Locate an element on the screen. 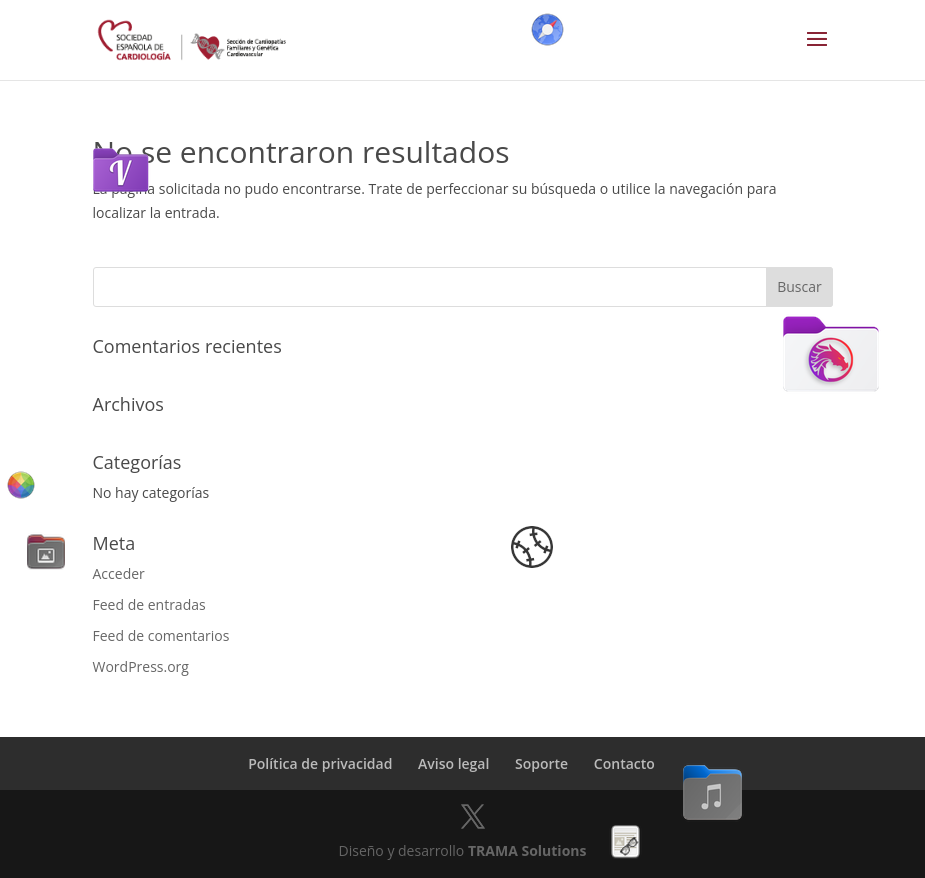  open garuda linux system folder is located at coordinates (830, 356).